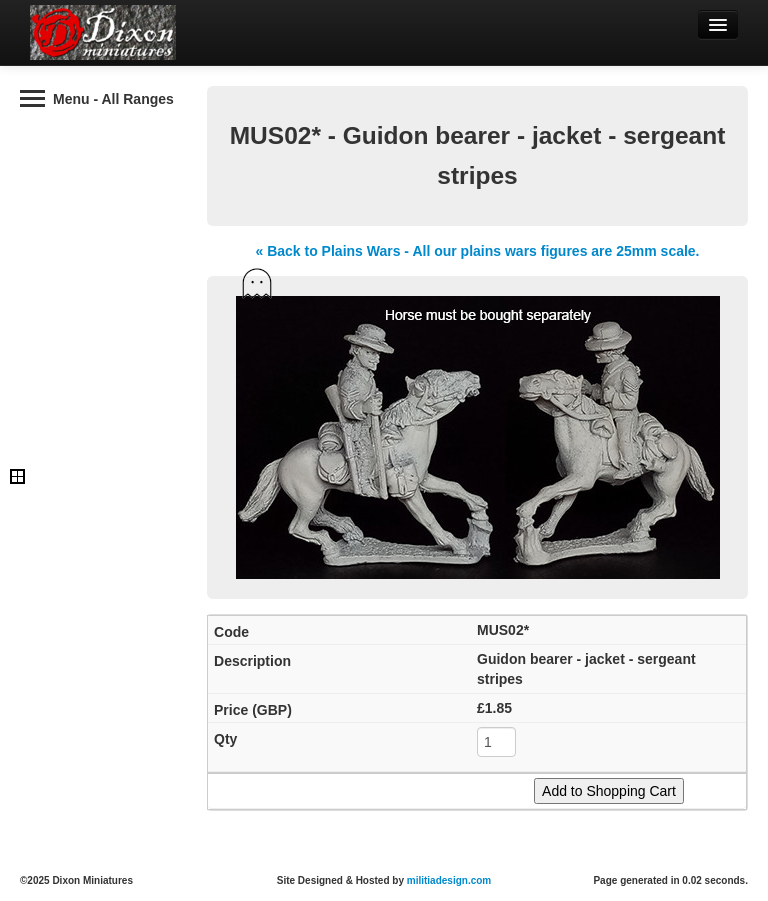  I want to click on toggle ghost mode or invisible status, so click(257, 284).